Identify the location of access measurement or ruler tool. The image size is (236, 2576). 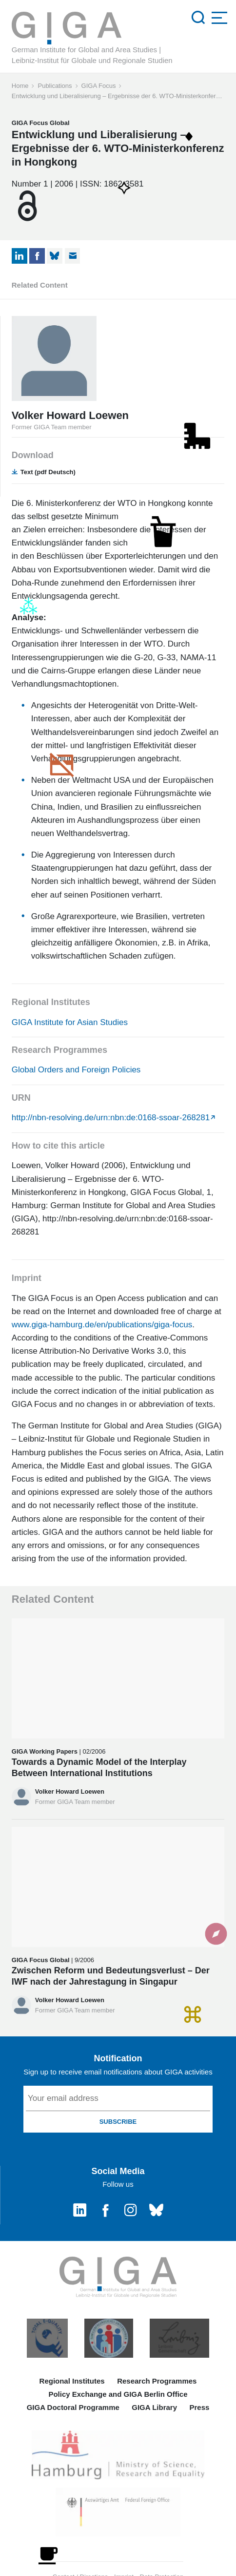
(197, 436).